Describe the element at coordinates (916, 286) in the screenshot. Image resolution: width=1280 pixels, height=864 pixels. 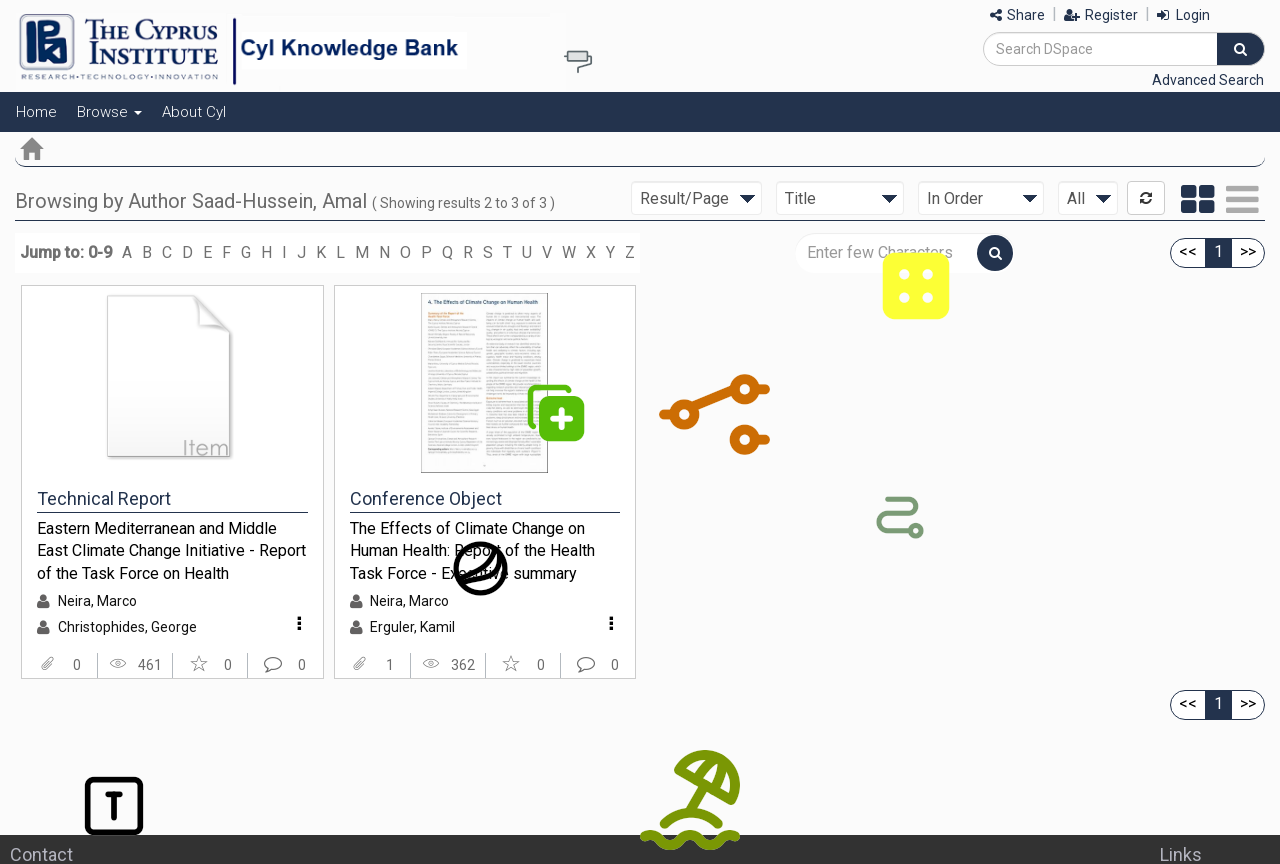
I see `randomize or shuffle content` at that location.